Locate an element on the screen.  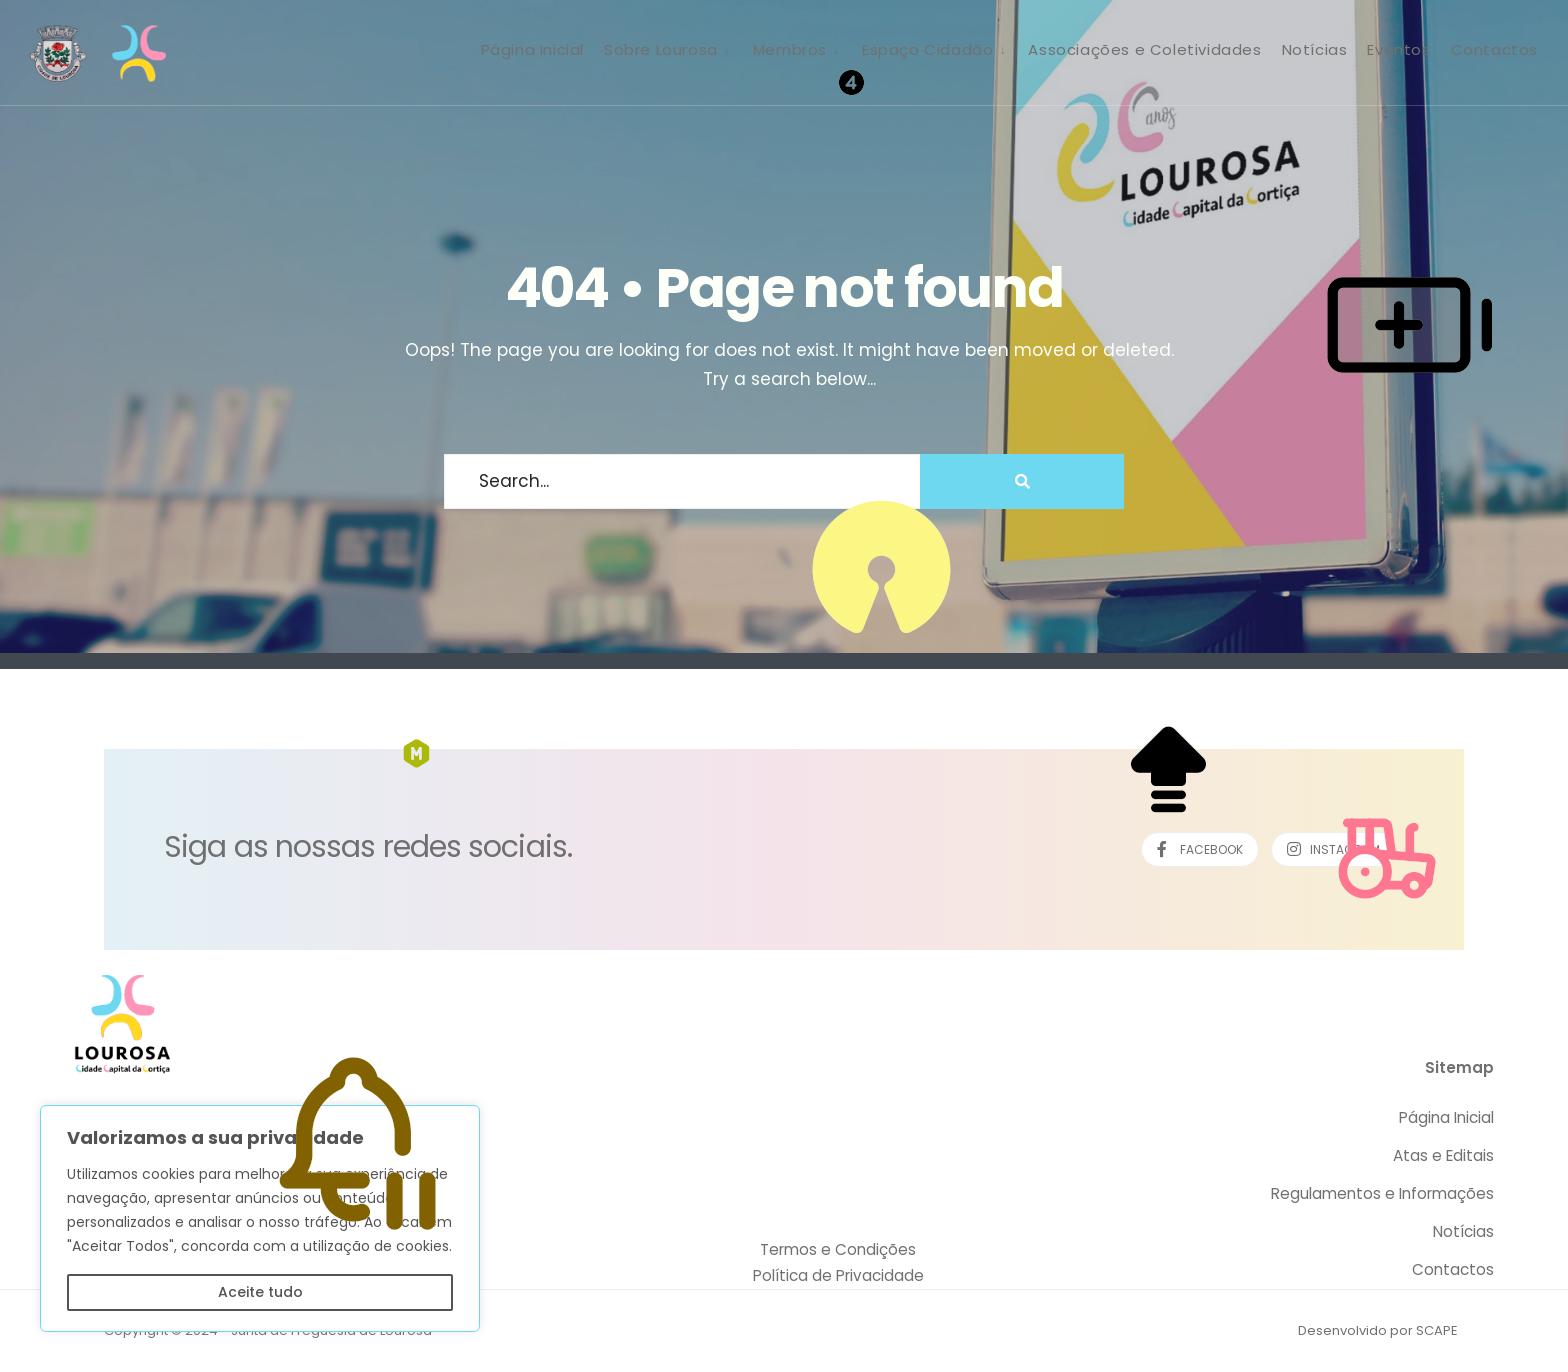
indicates open source software or project is located at coordinates (881, 569).